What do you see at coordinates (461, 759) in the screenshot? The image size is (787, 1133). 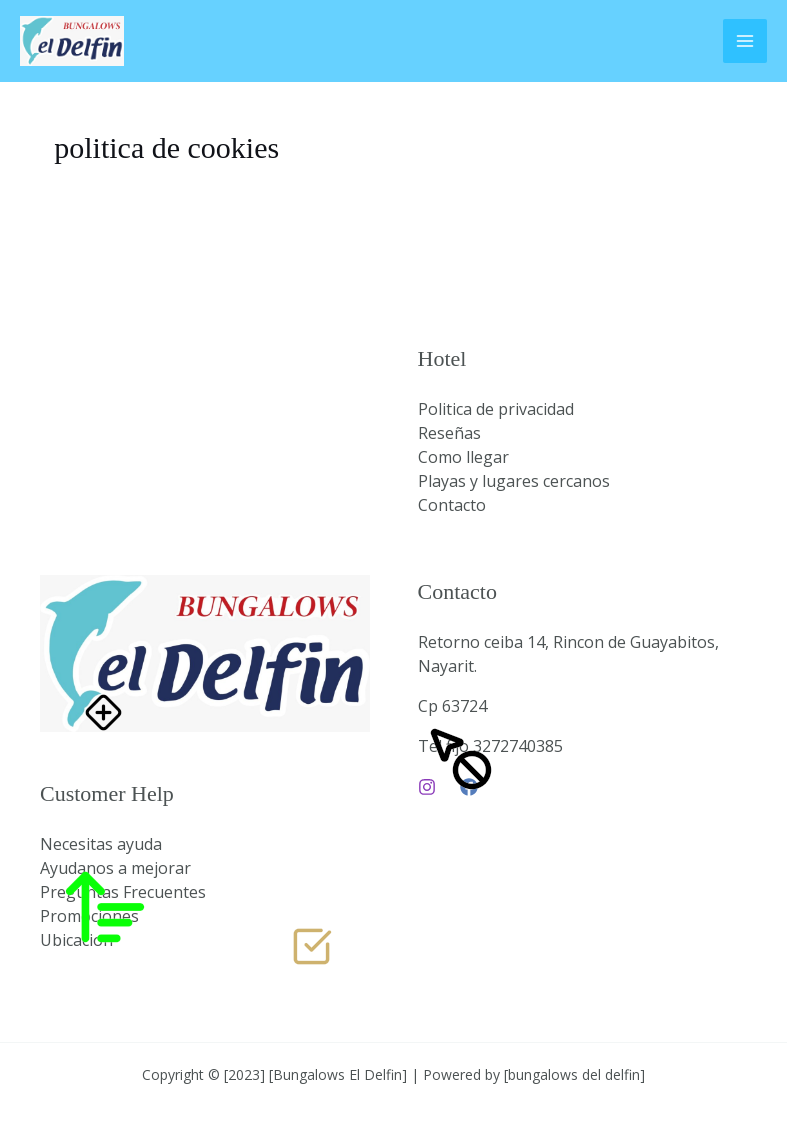 I see `cursor interaction disabled` at bounding box center [461, 759].